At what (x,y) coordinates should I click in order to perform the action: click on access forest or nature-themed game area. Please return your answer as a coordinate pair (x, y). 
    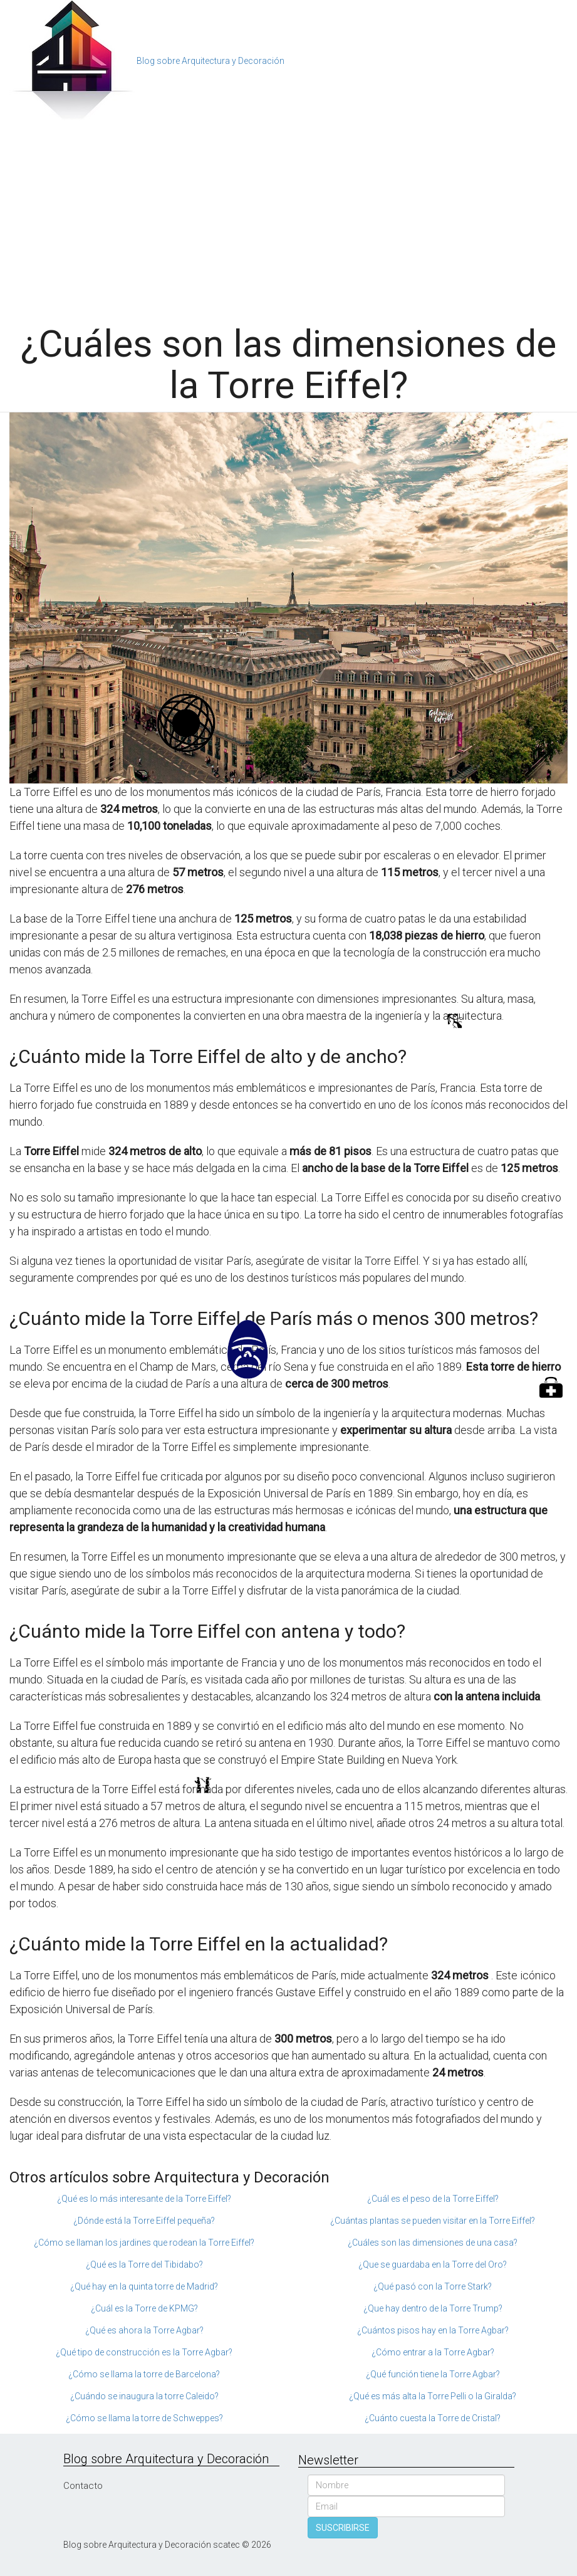
    Looking at the image, I should click on (203, 1785).